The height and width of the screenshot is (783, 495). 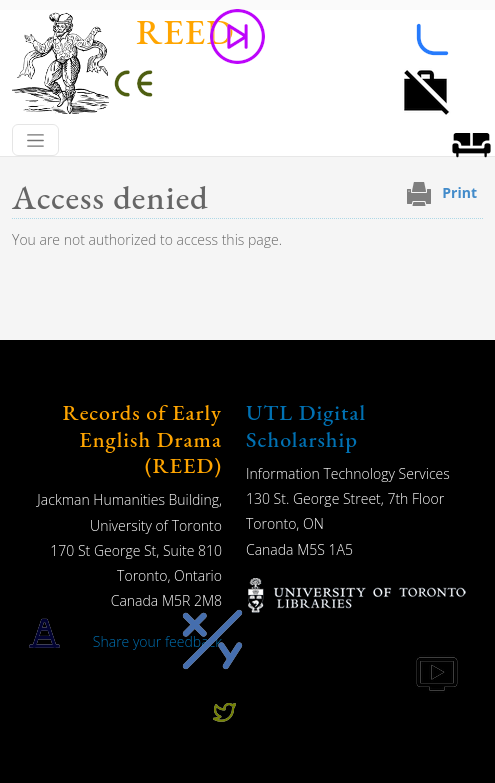 I want to click on access on-demand video content, so click(x=437, y=674).